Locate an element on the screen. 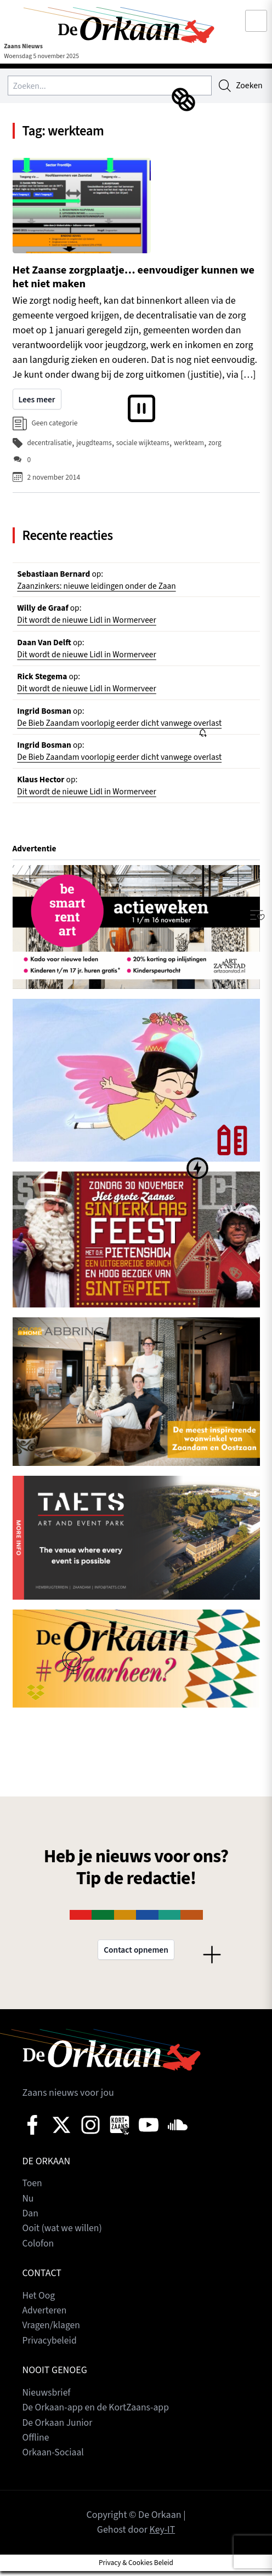 The height and width of the screenshot is (2576, 272). notification triggered by an automated action or event is located at coordinates (202, 732).